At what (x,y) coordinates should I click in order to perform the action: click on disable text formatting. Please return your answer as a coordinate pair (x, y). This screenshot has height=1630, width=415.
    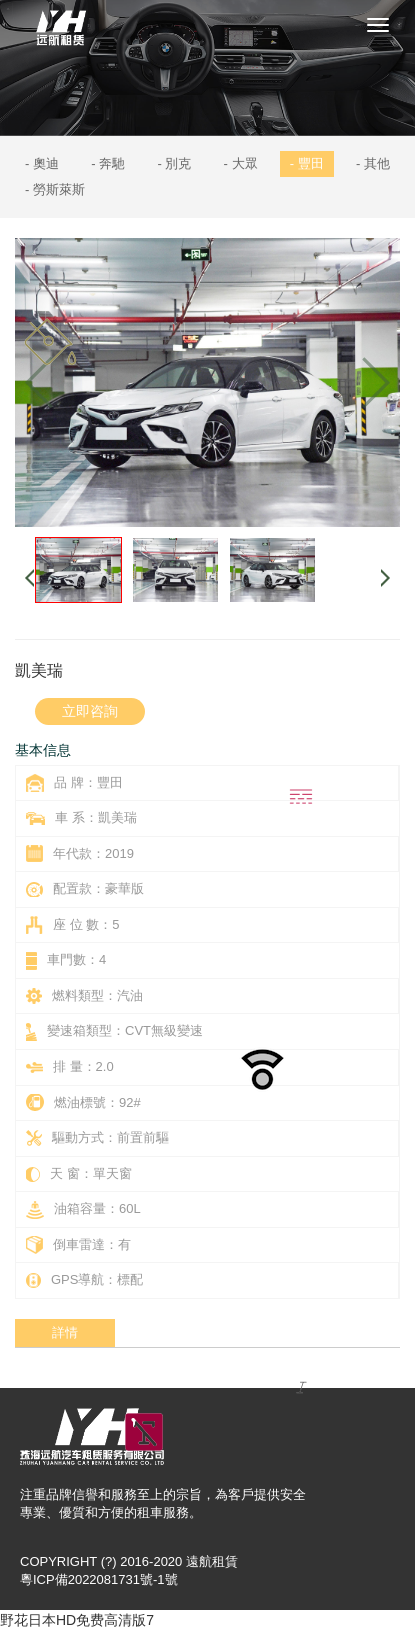
    Looking at the image, I should click on (144, 1432).